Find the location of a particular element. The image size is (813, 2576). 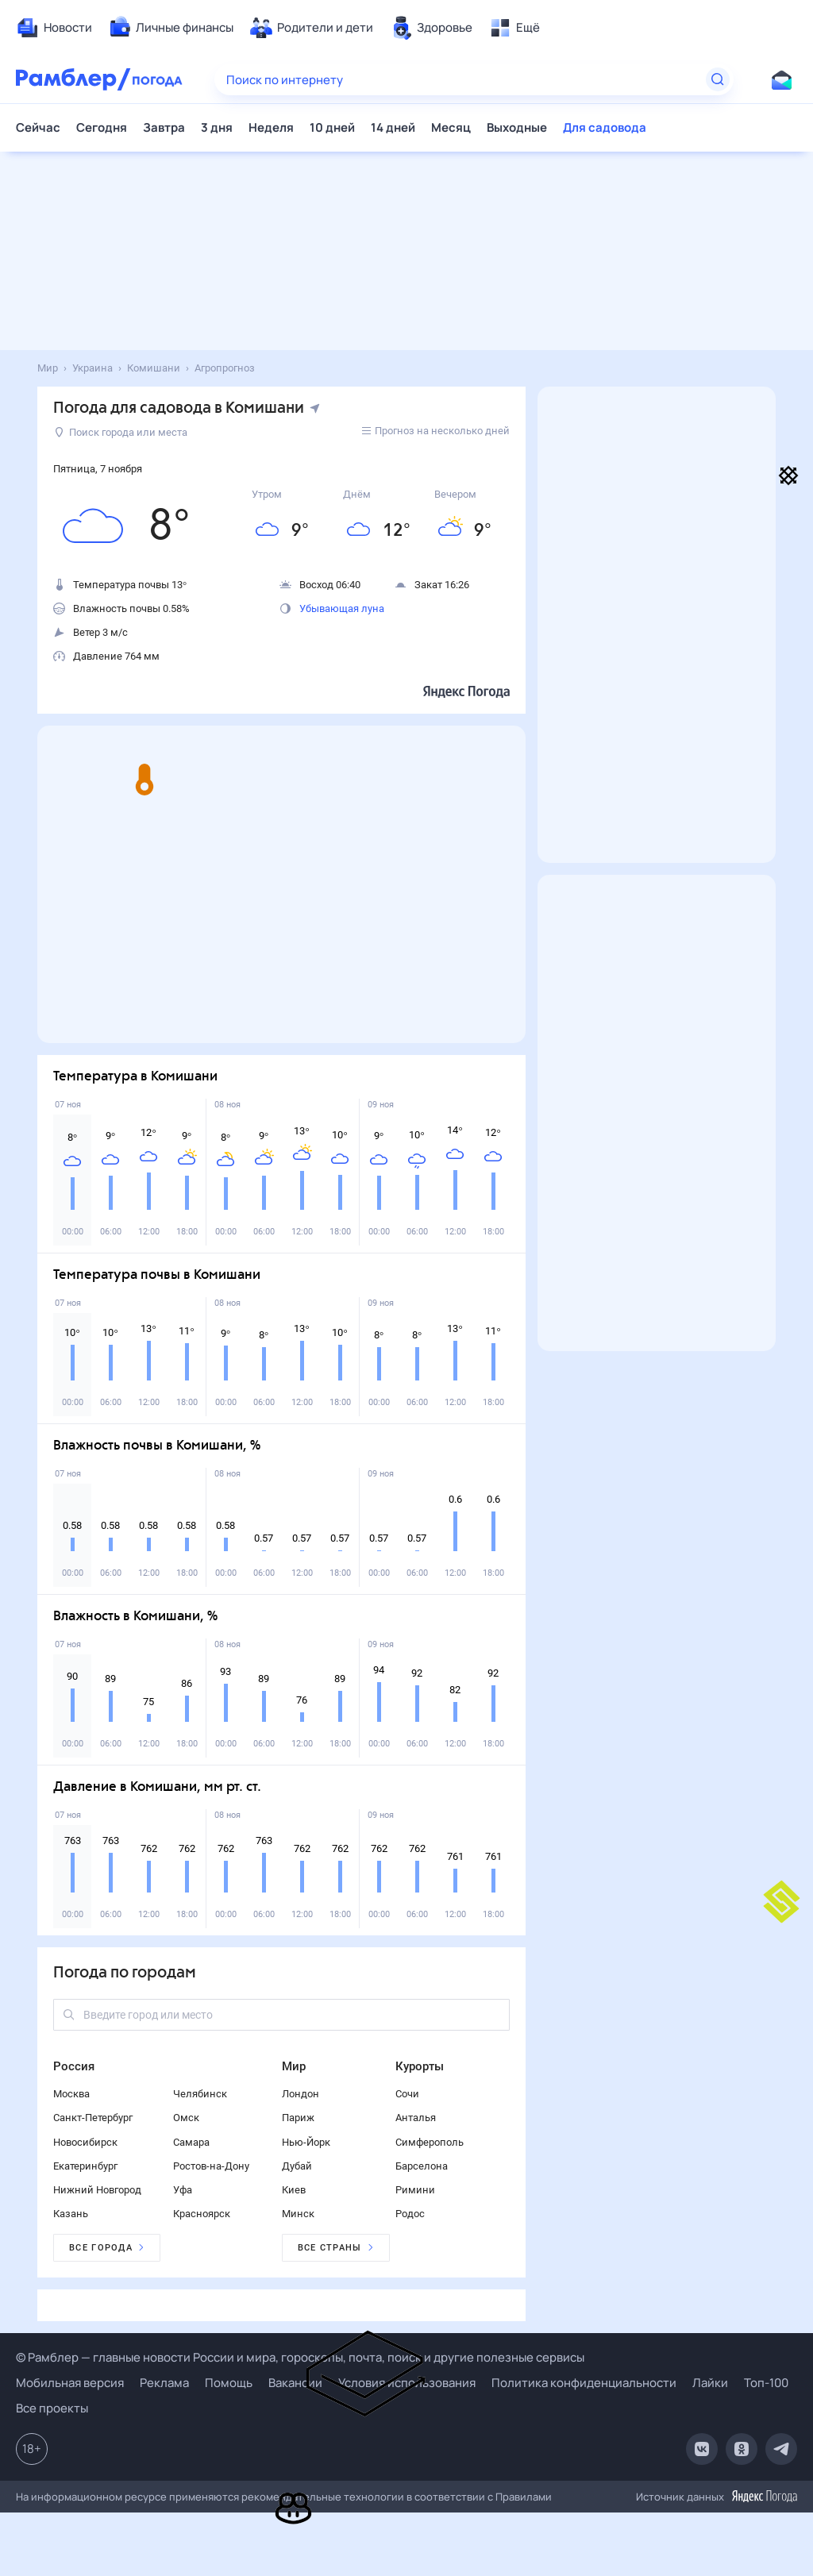

indicates very low or minimum temperature is located at coordinates (144, 780).